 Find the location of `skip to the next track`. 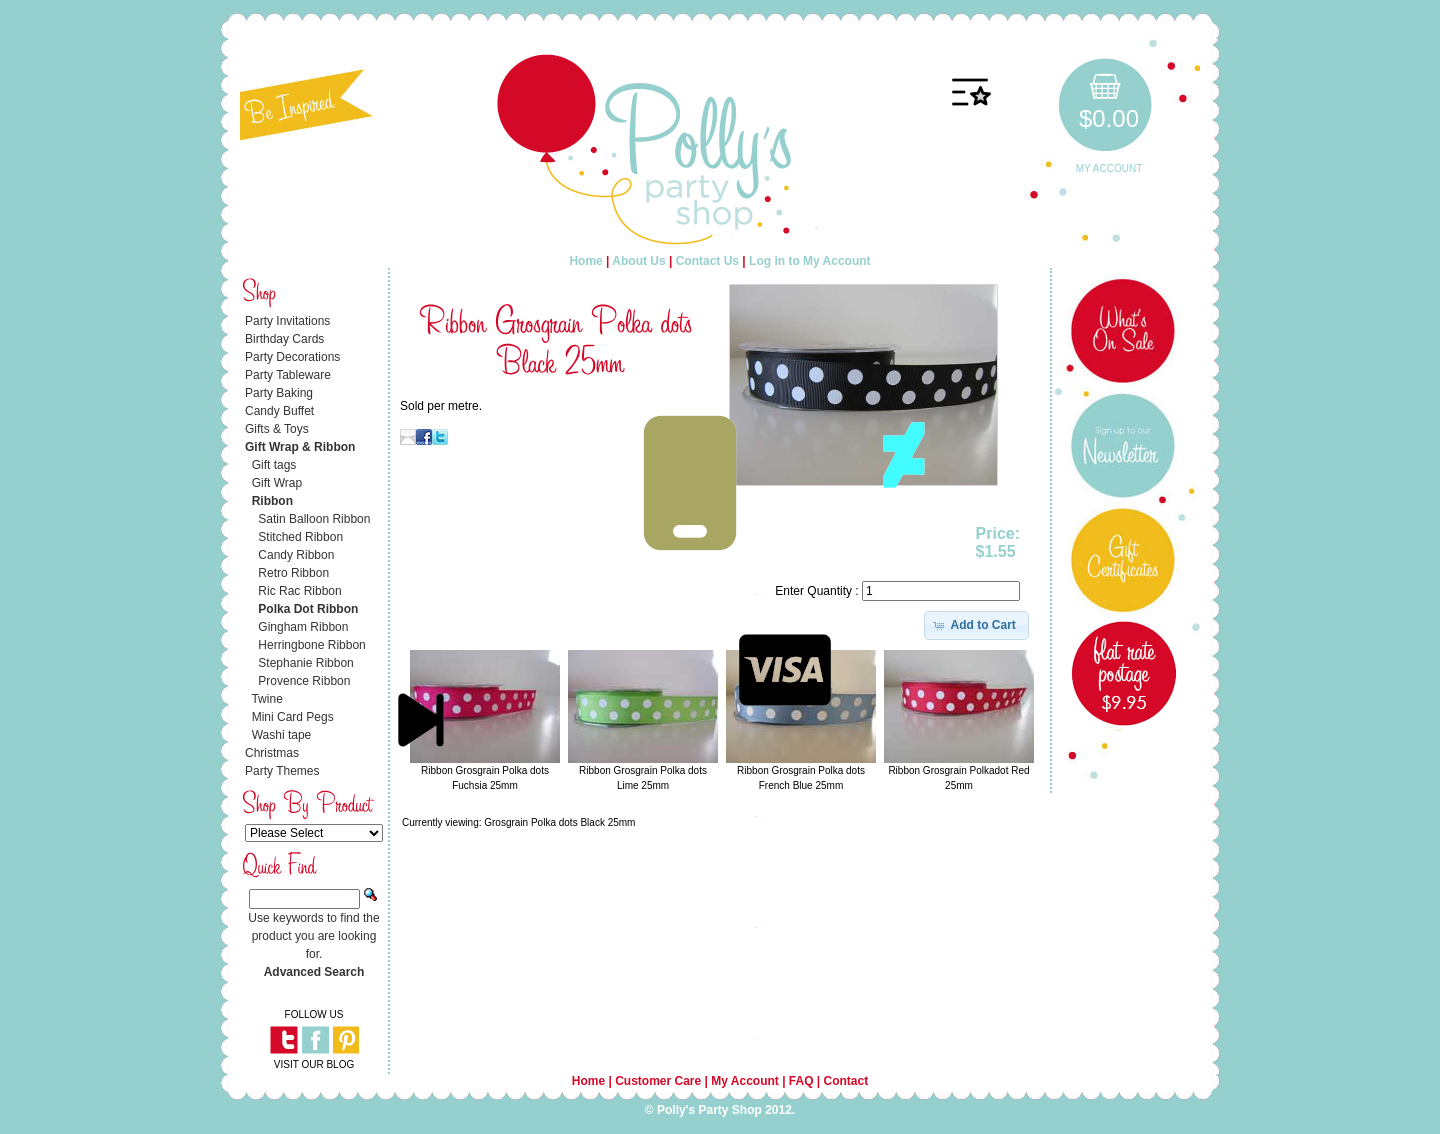

skip to the next track is located at coordinates (421, 720).